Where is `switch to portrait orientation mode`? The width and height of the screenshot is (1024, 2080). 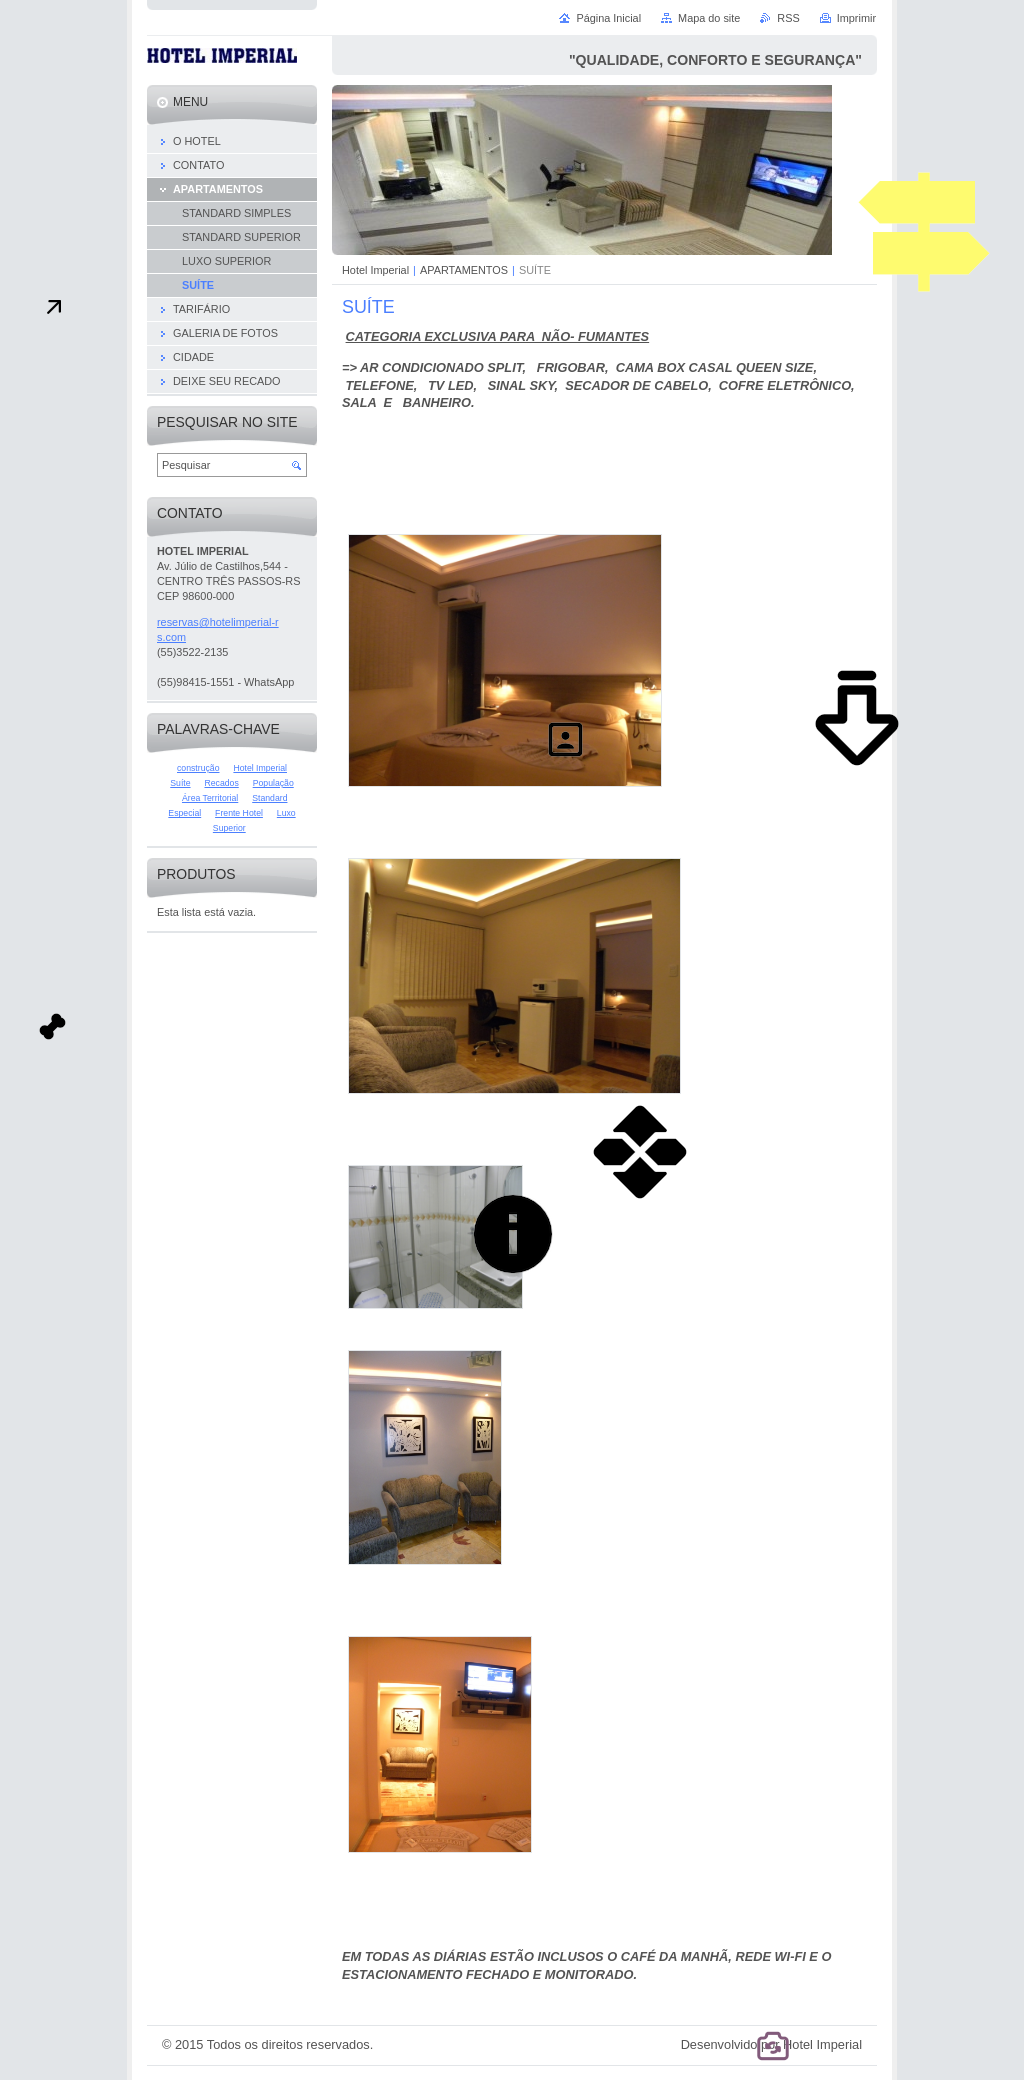 switch to portrait orientation mode is located at coordinates (565, 739).